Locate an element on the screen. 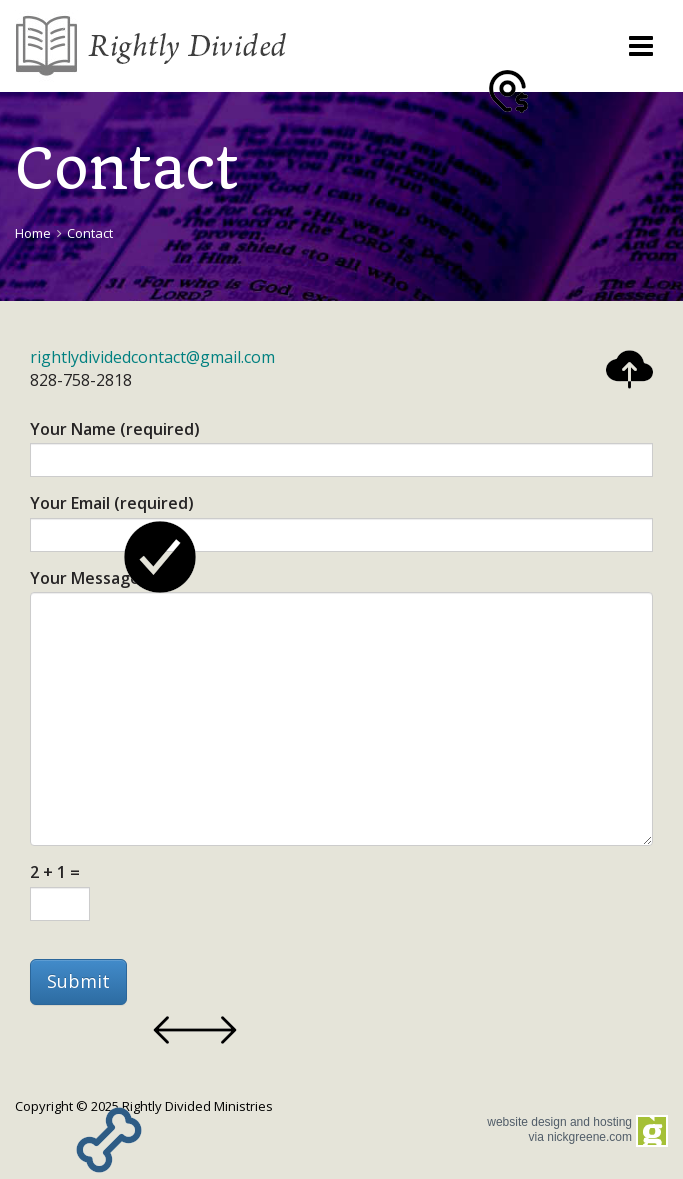  resize element horizontally is located at coordinates (195, 1030).